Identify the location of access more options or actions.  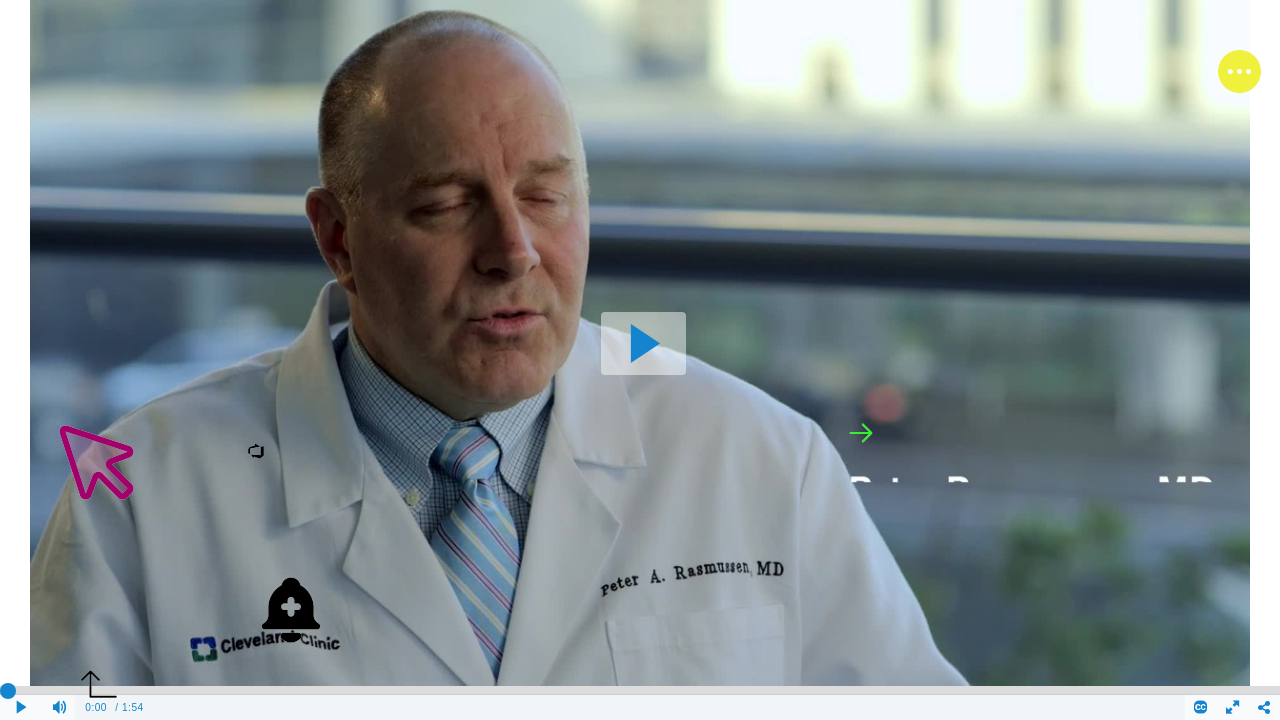
(1239, 71).